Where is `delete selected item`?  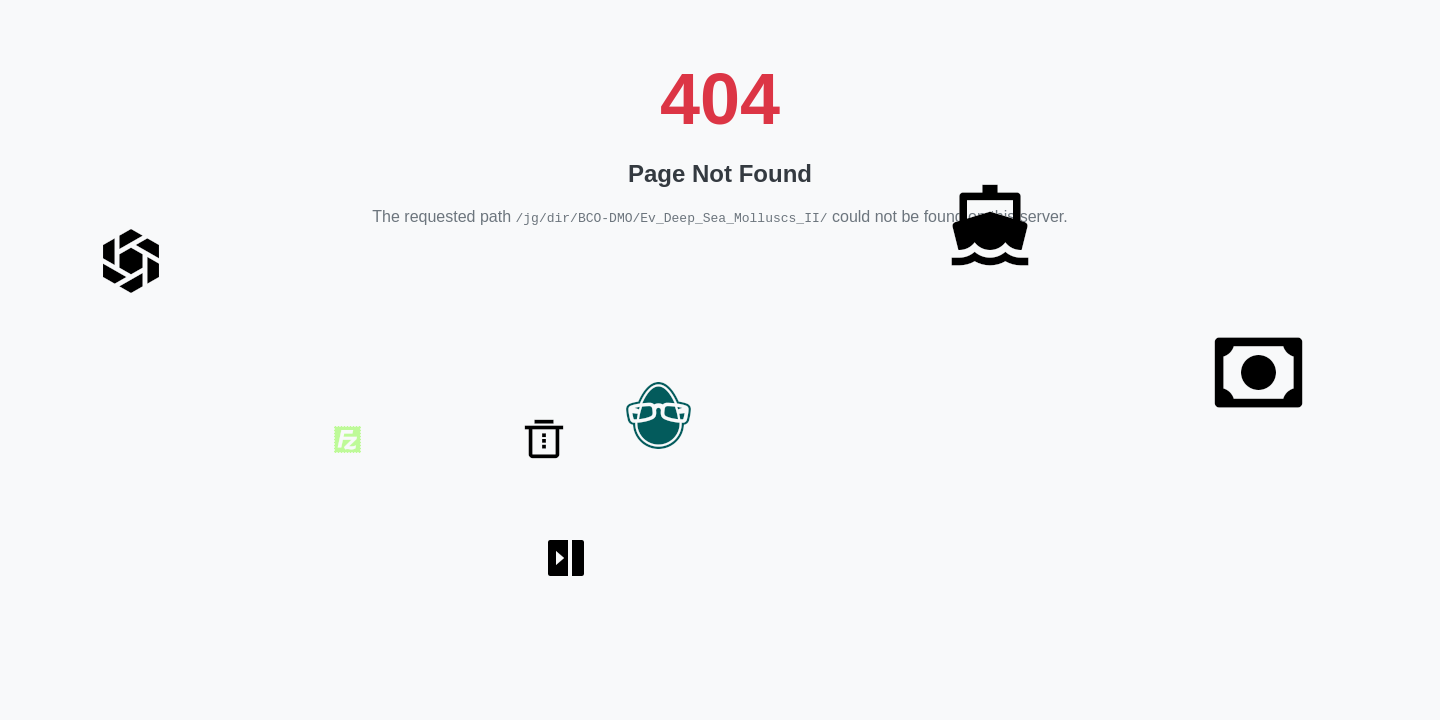 delete selected item is located at coordinates (544, 439).